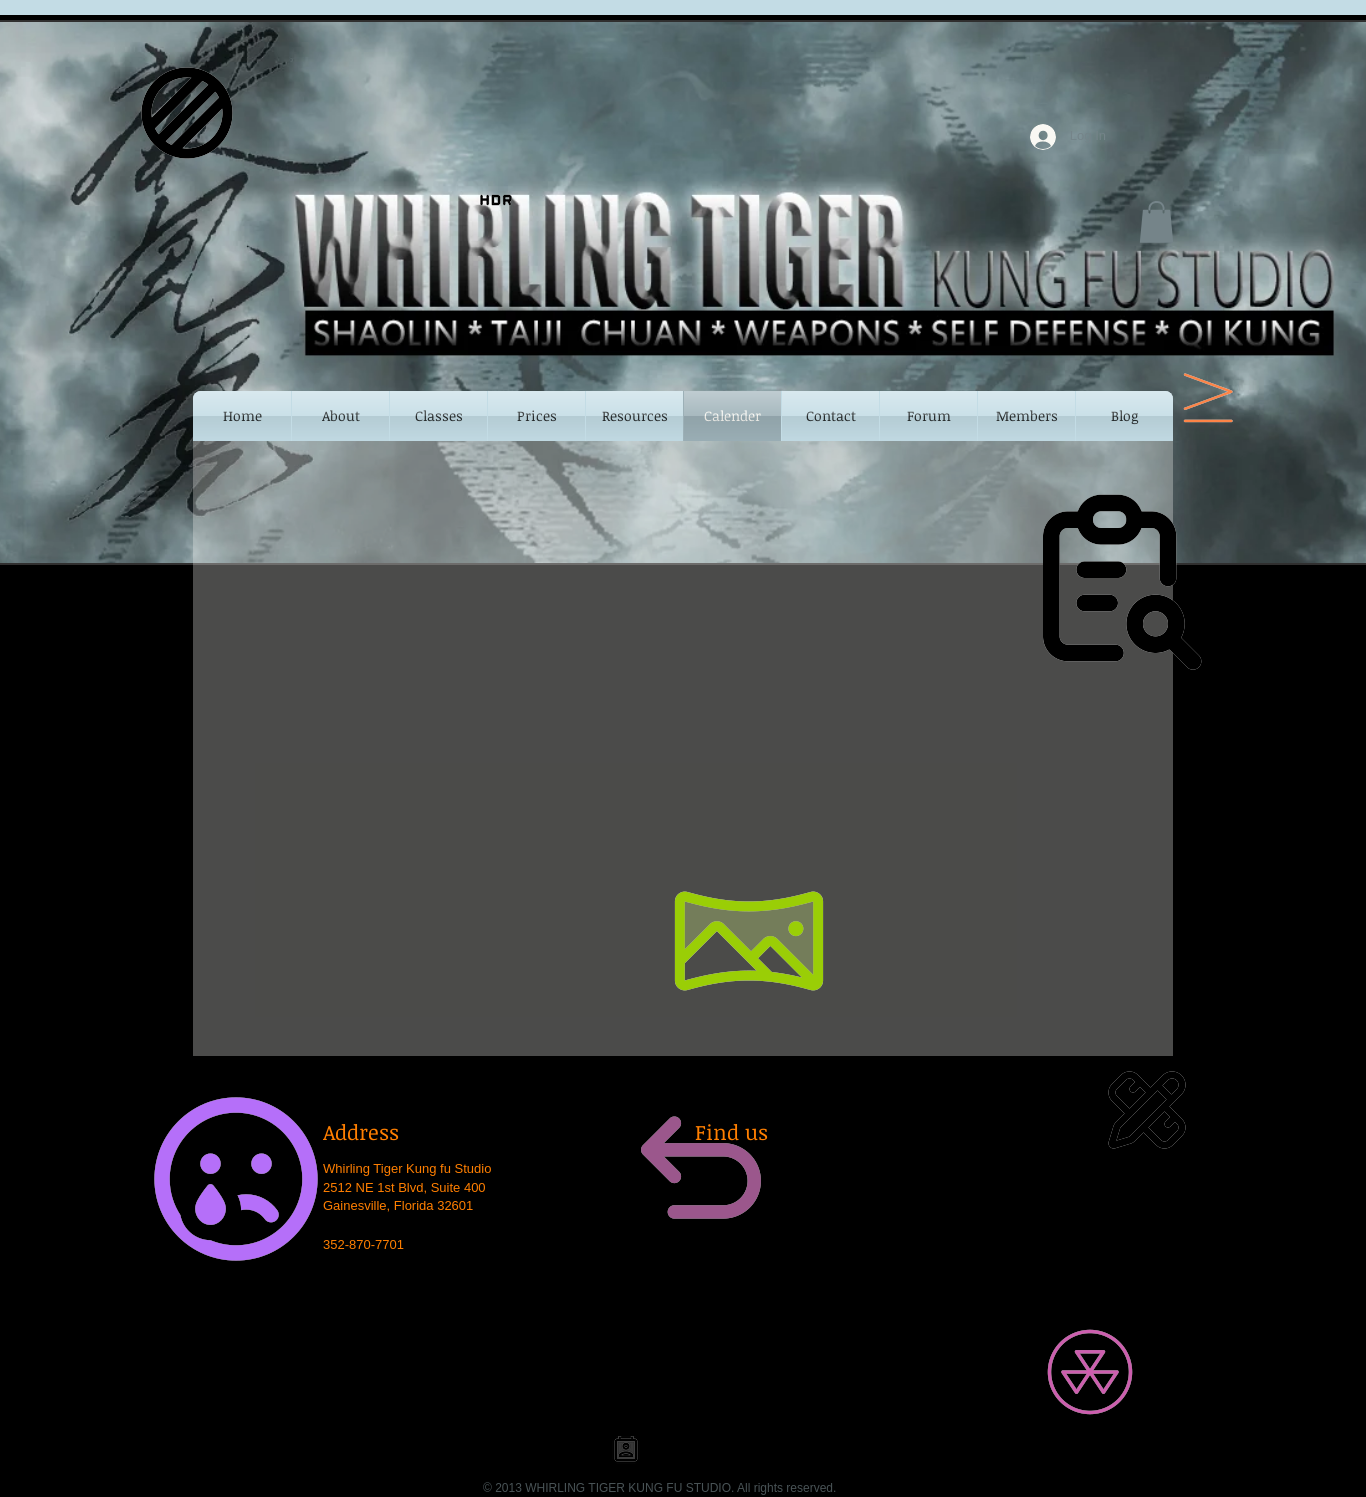  What do you see at coordinates (701, 1172) in the screenshot?
I see `undo previous action` at bounding box center [701, 1172].